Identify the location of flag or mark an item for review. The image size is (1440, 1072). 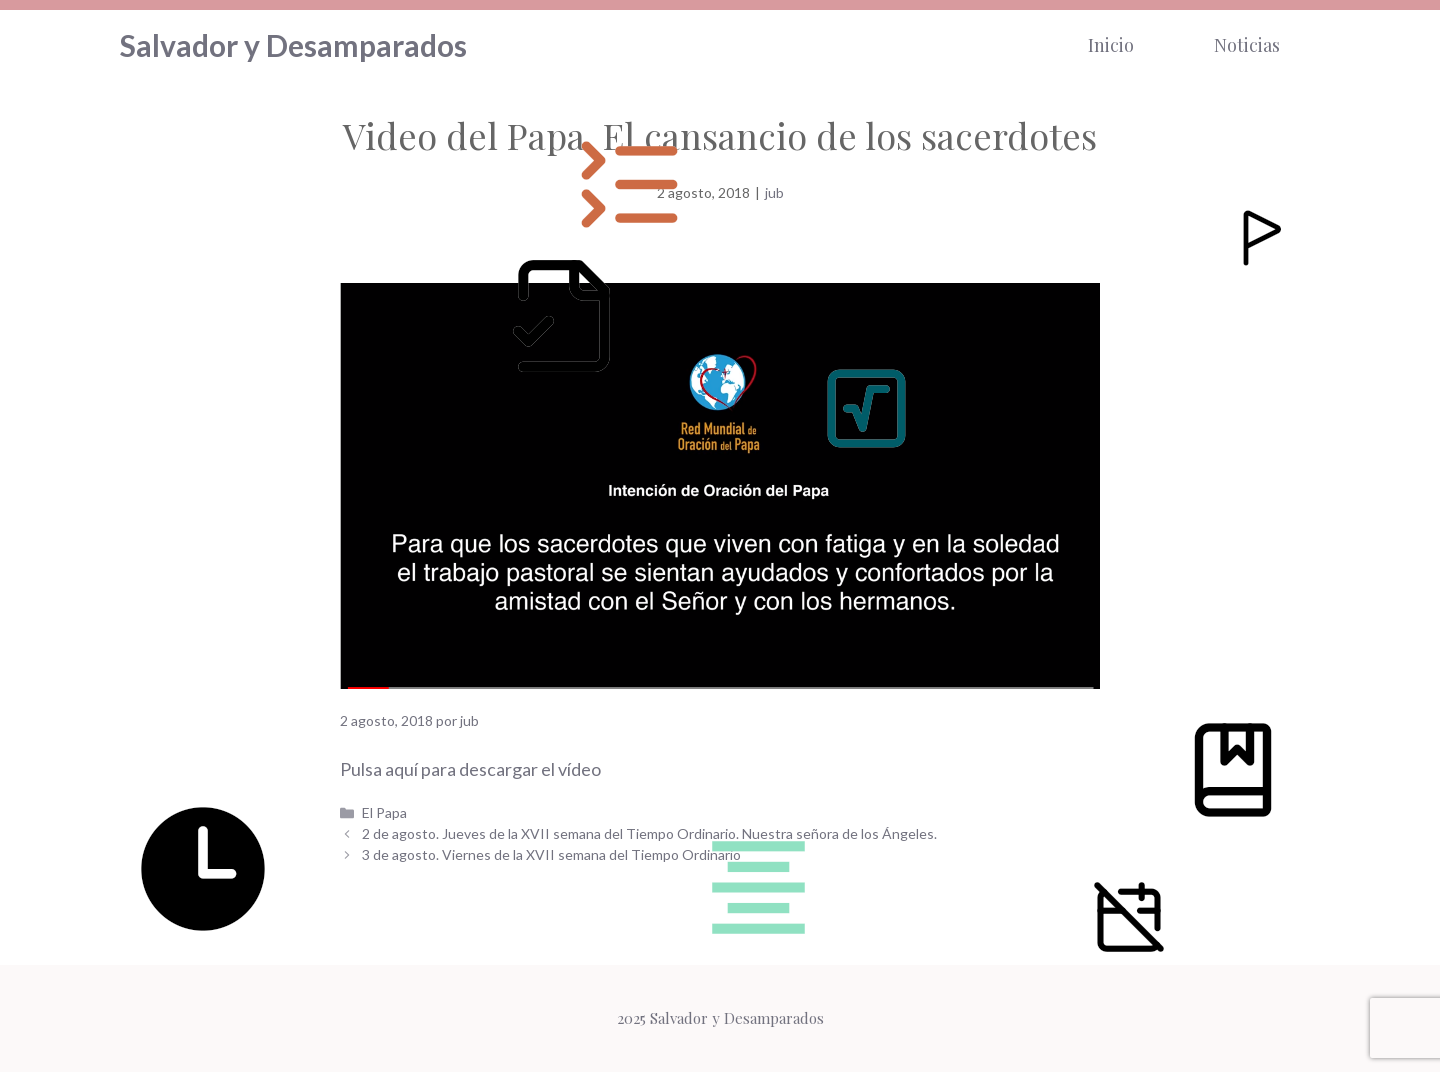
(1261, 238).